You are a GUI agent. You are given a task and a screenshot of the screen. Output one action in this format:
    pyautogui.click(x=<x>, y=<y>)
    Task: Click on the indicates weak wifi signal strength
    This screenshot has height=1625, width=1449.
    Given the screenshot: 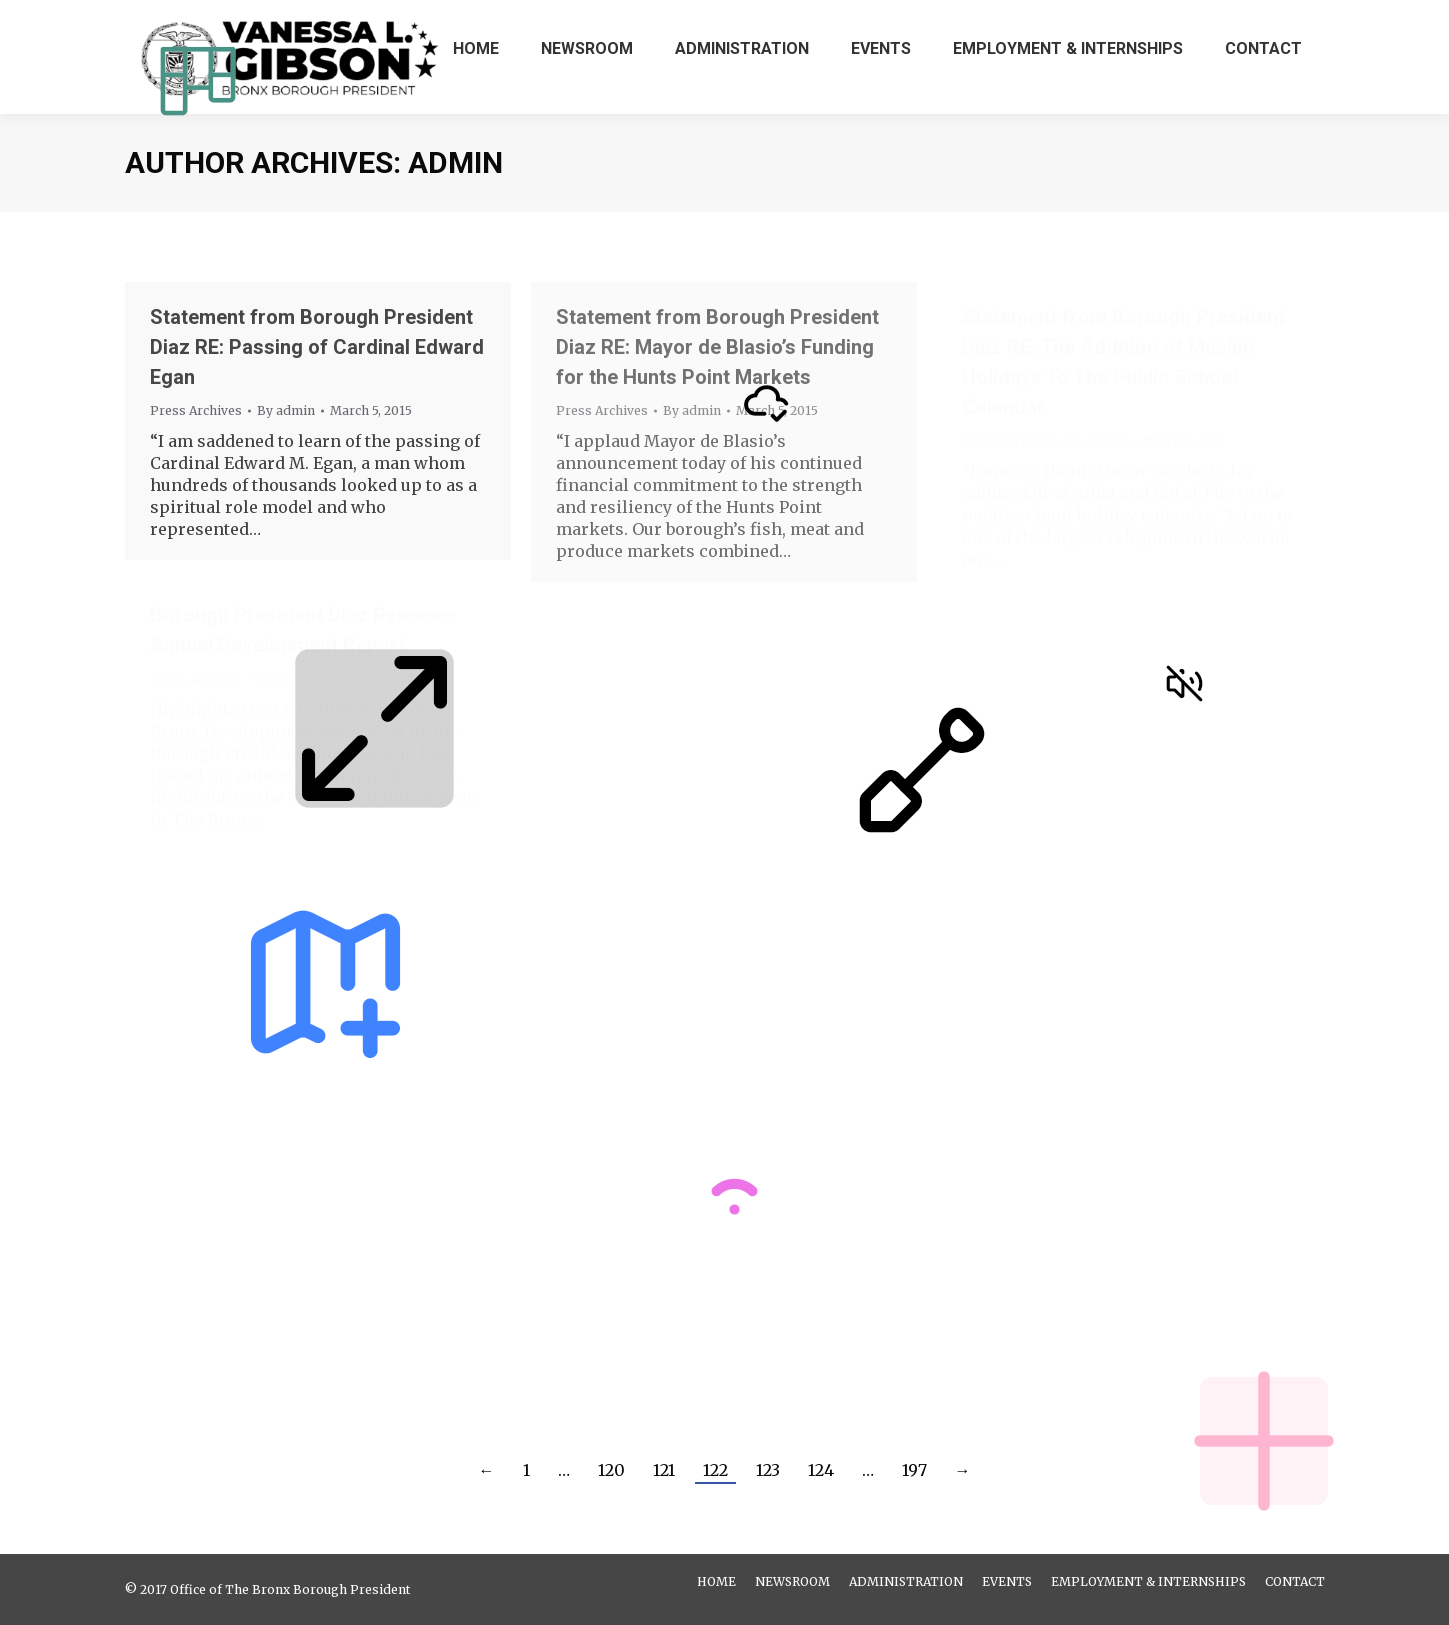 What is the action you would take?
    pyautogui.click(x=734, y=1168)
    